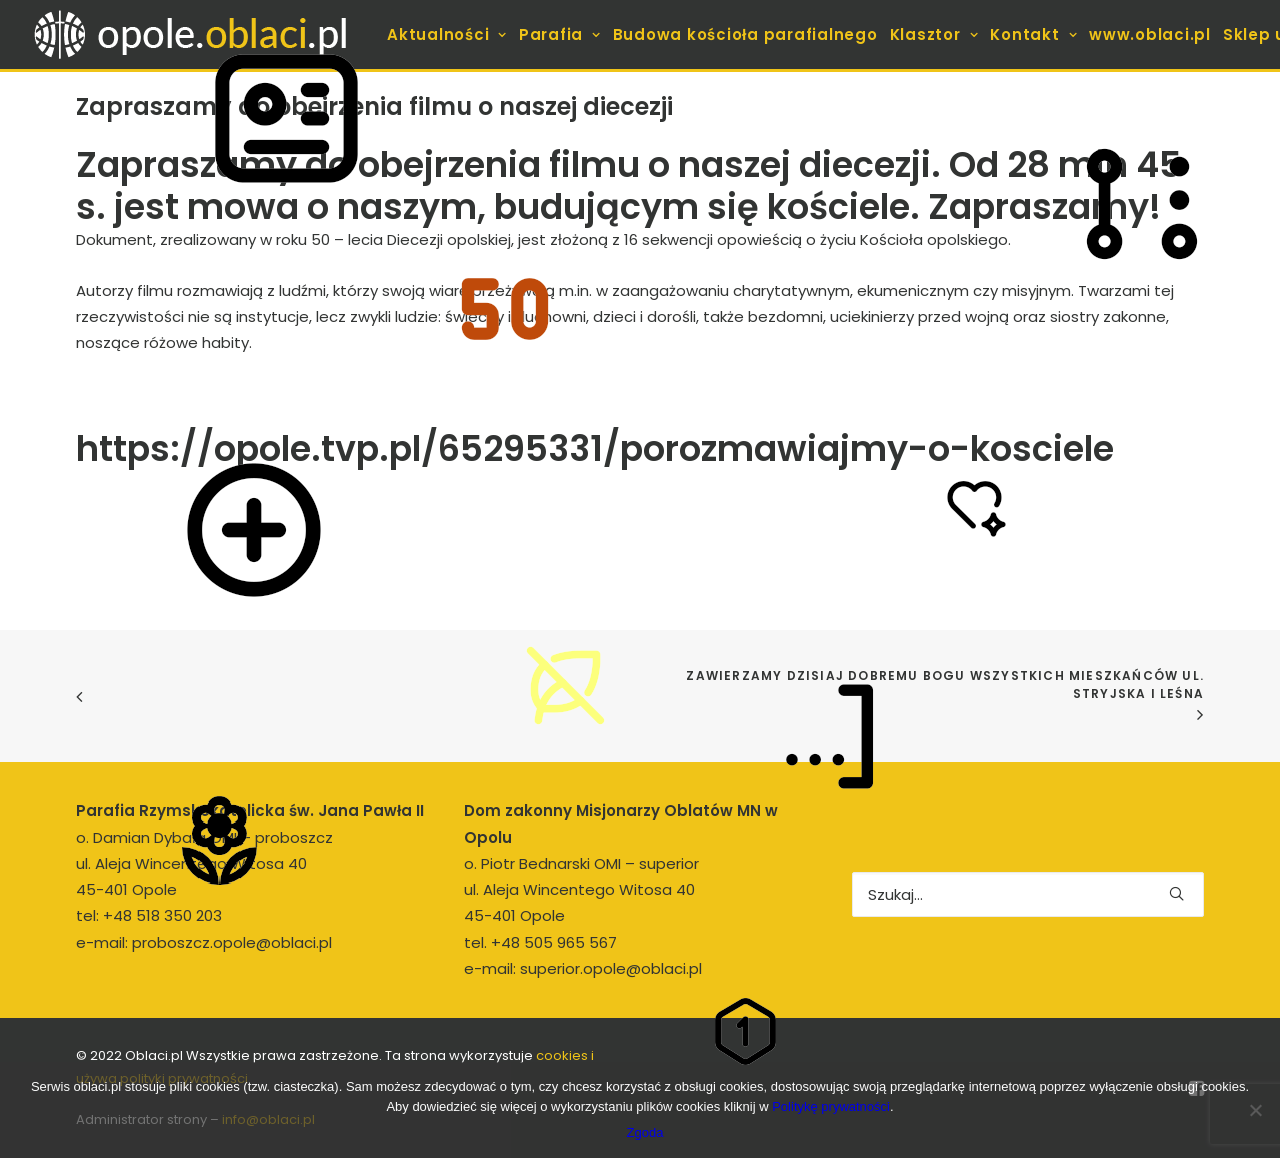  I want to click on indicates step one in a multi-step process, so click(745, 1031).